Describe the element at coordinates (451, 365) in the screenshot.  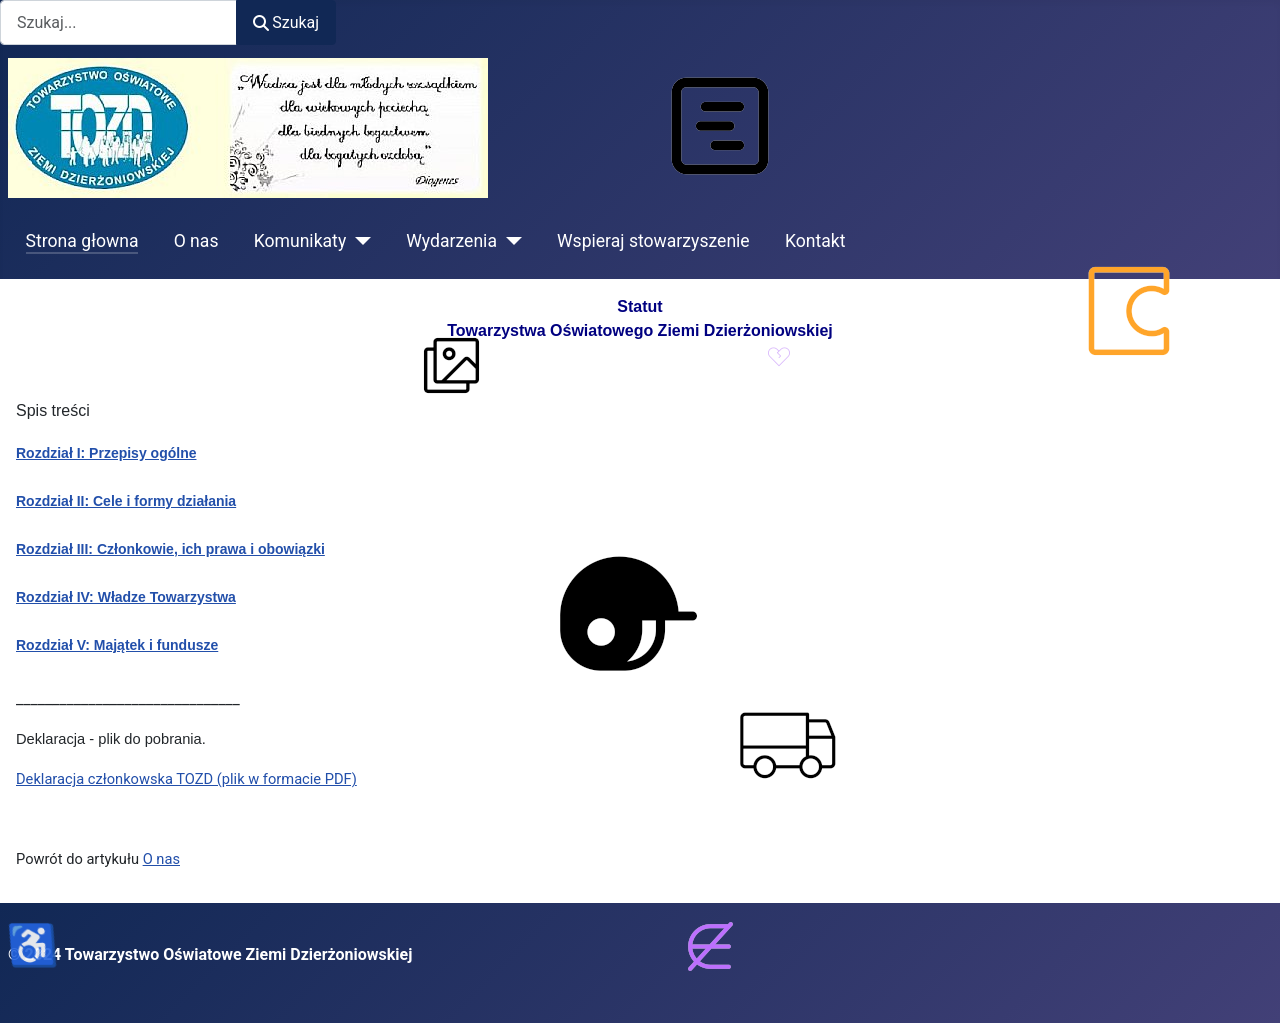
I see `view photo gallery` at that location.